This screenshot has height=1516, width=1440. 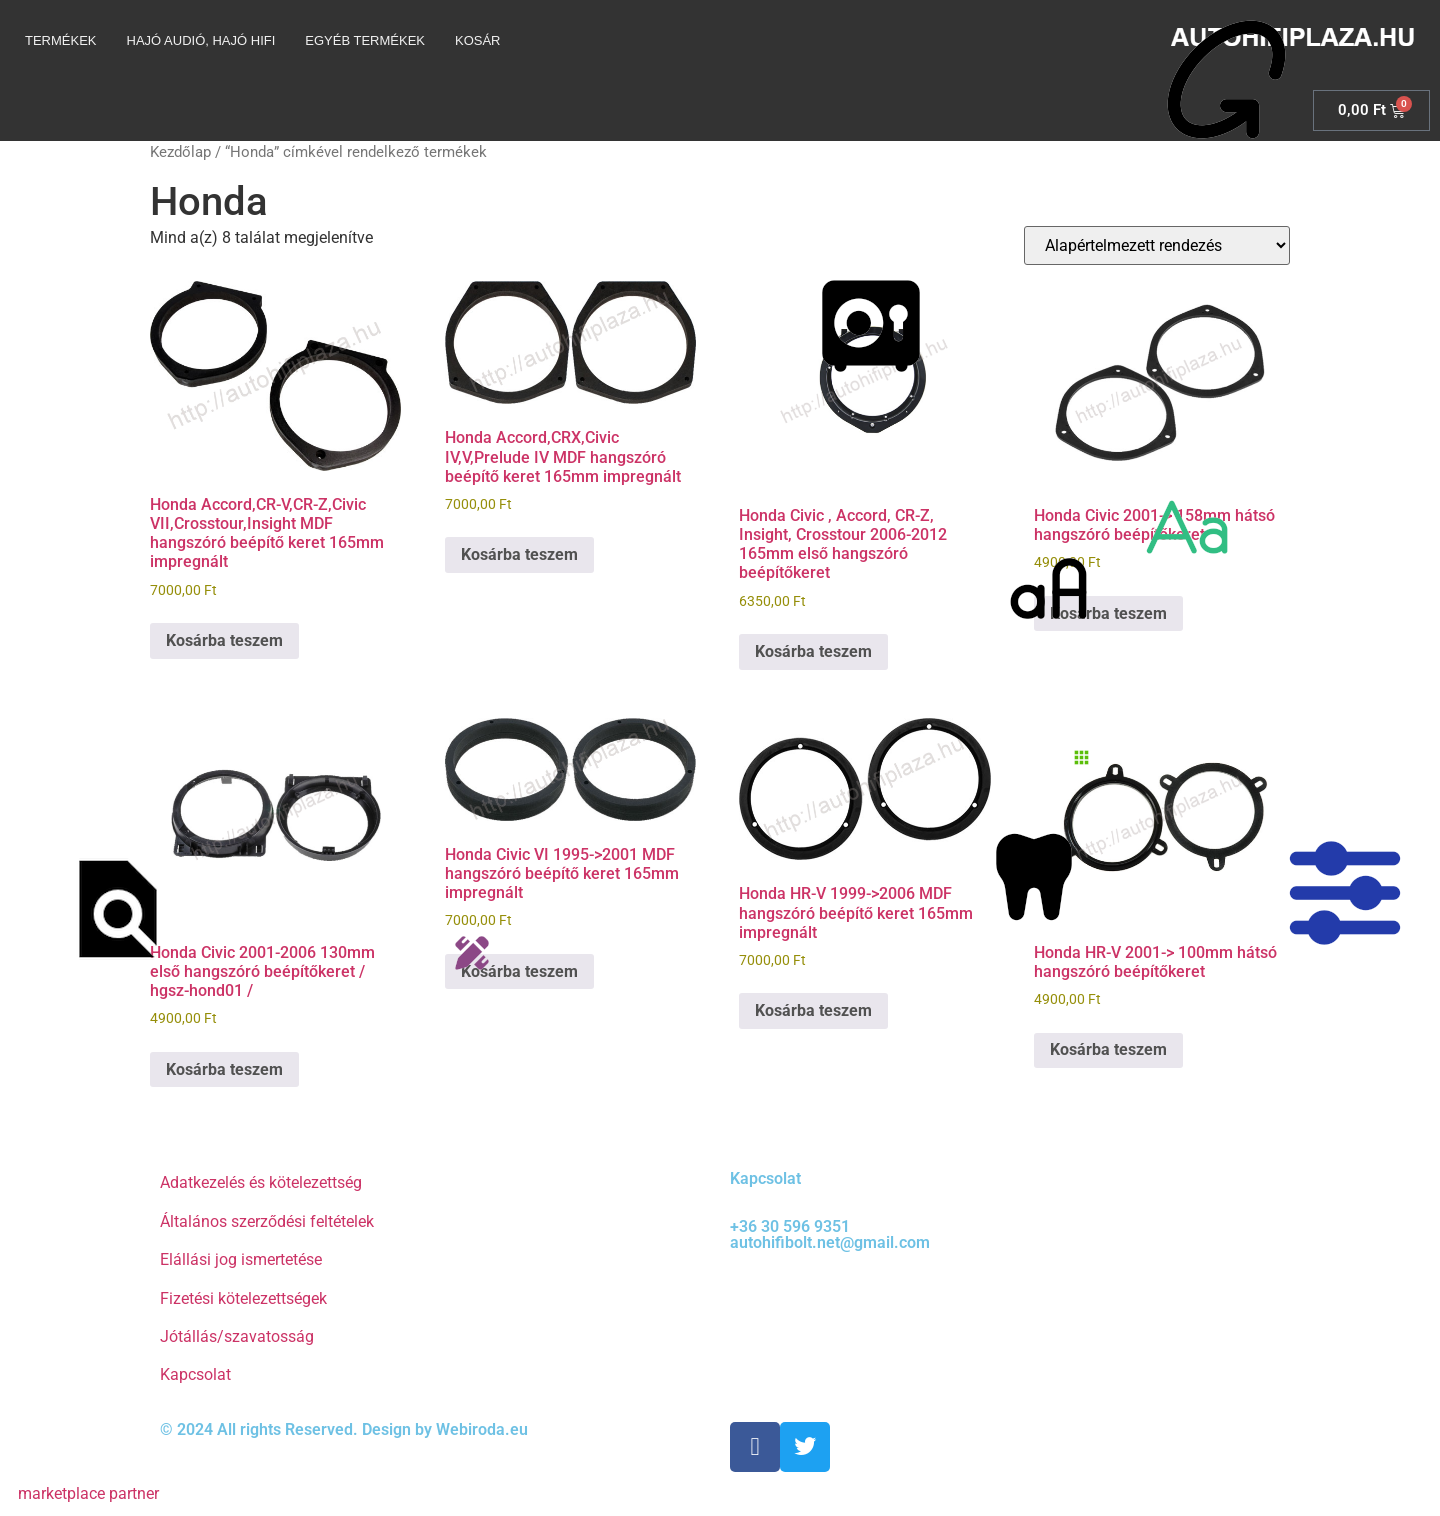 What do you see at coordinates (1081, 757) in the screenshot?
I see `open the app drawer or menu` at bounding box center [1081, 757].